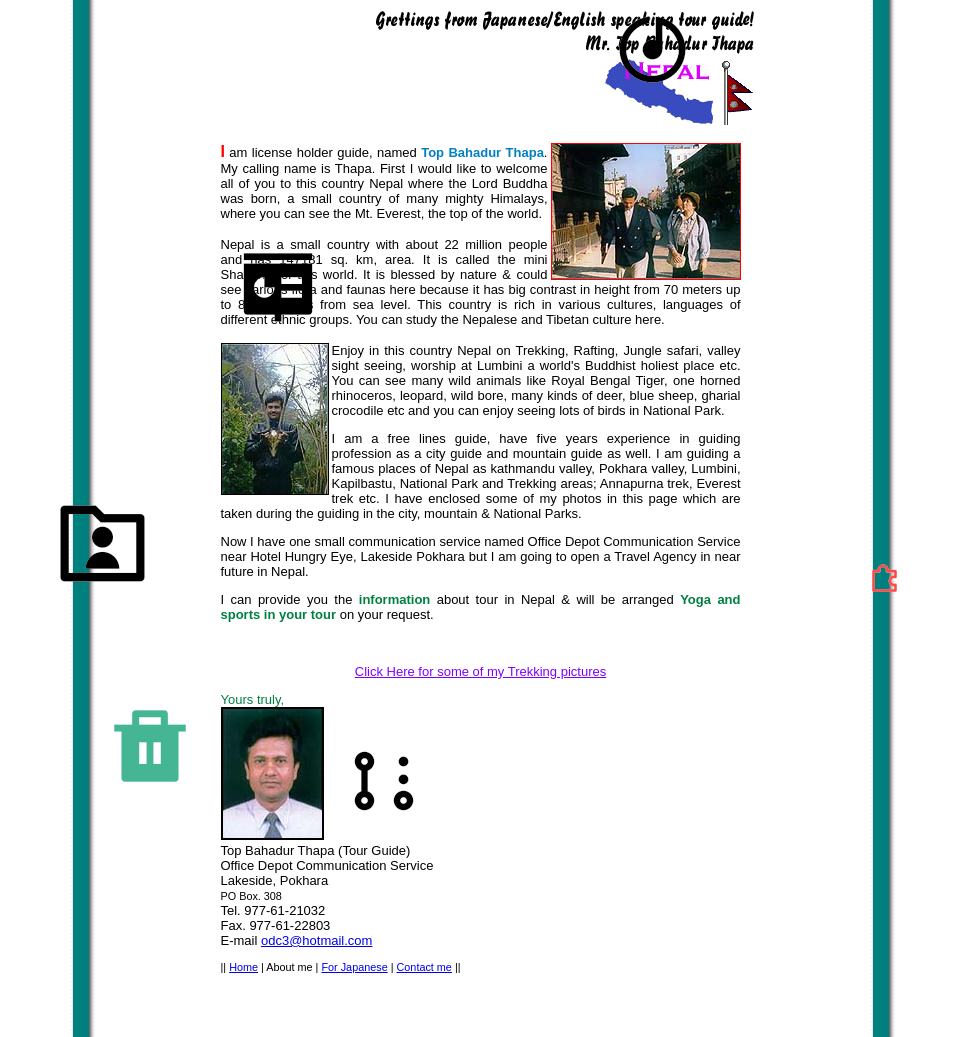 This screenshot has width=961, height=1037. What do you see at coordinates (278, 284) in the screenshot?
I see `start a presentation slideshow` at bounding box center [278, 284].